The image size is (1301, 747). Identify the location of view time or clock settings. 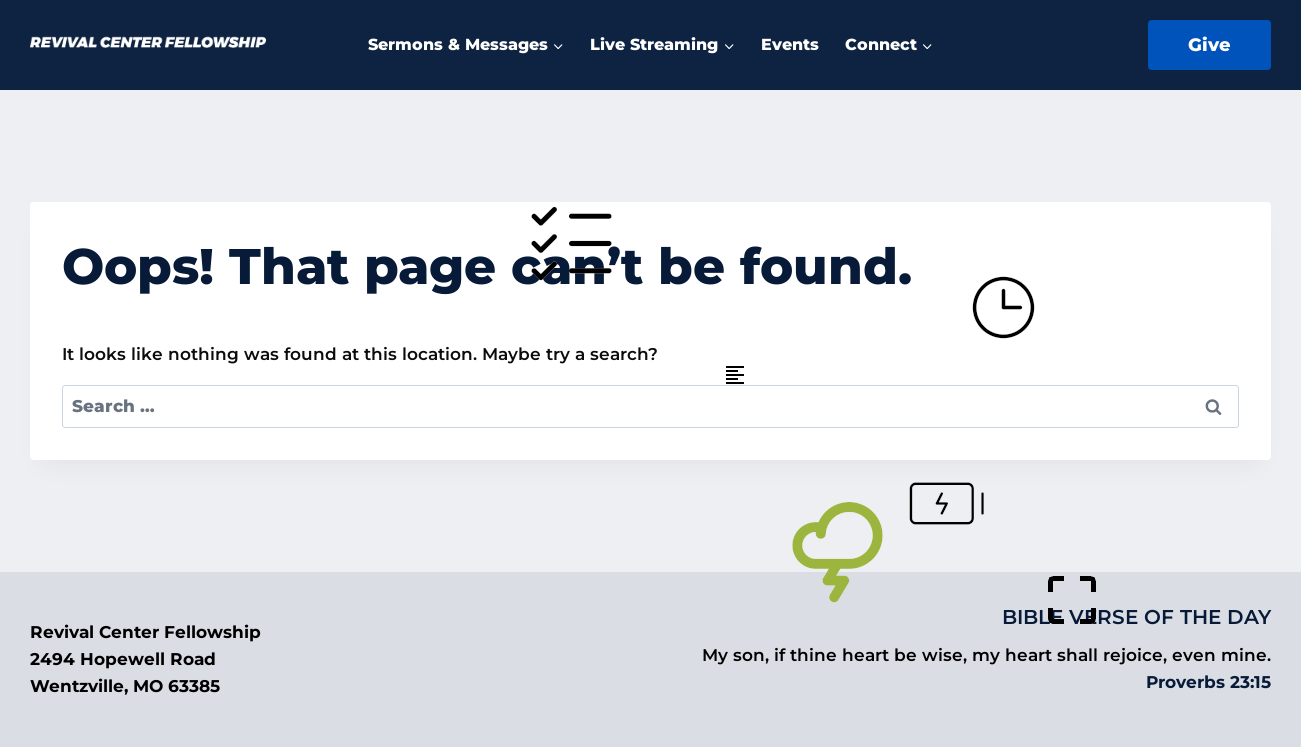
(1003, 307).